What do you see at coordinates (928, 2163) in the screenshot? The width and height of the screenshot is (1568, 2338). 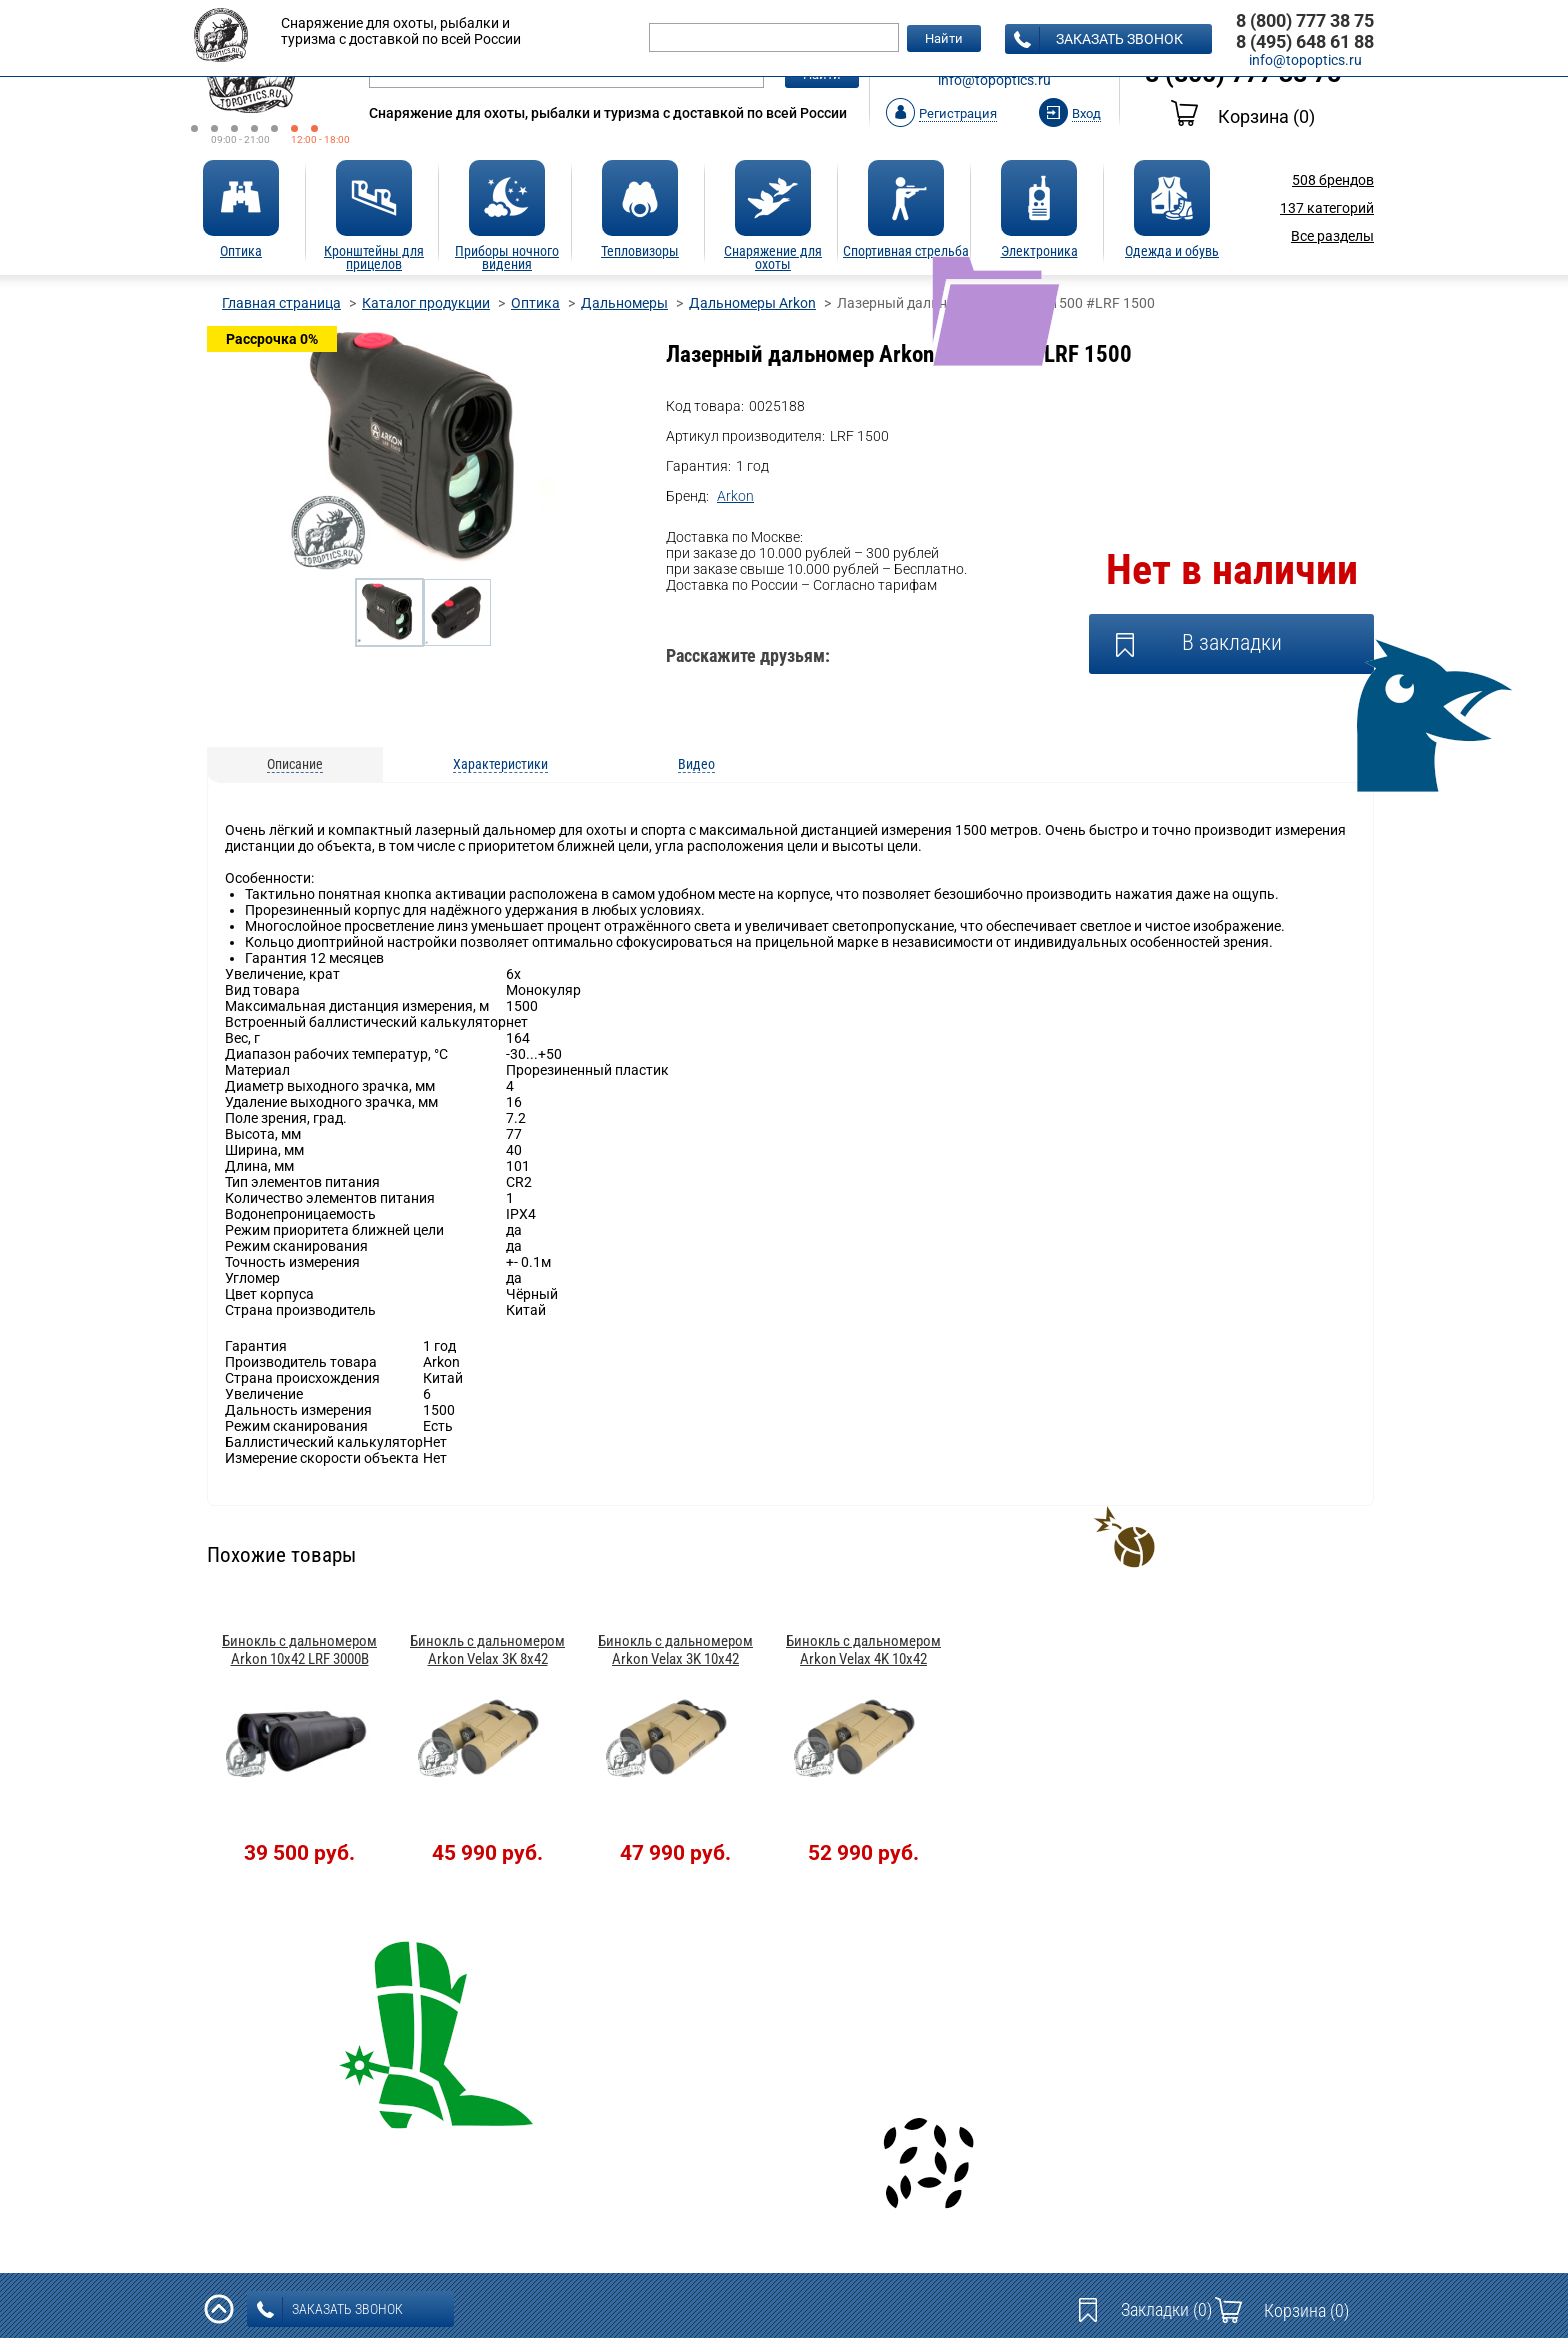 I see `sesame seeds ingredient or allergen indicator` at bounding box center [928, 2163].